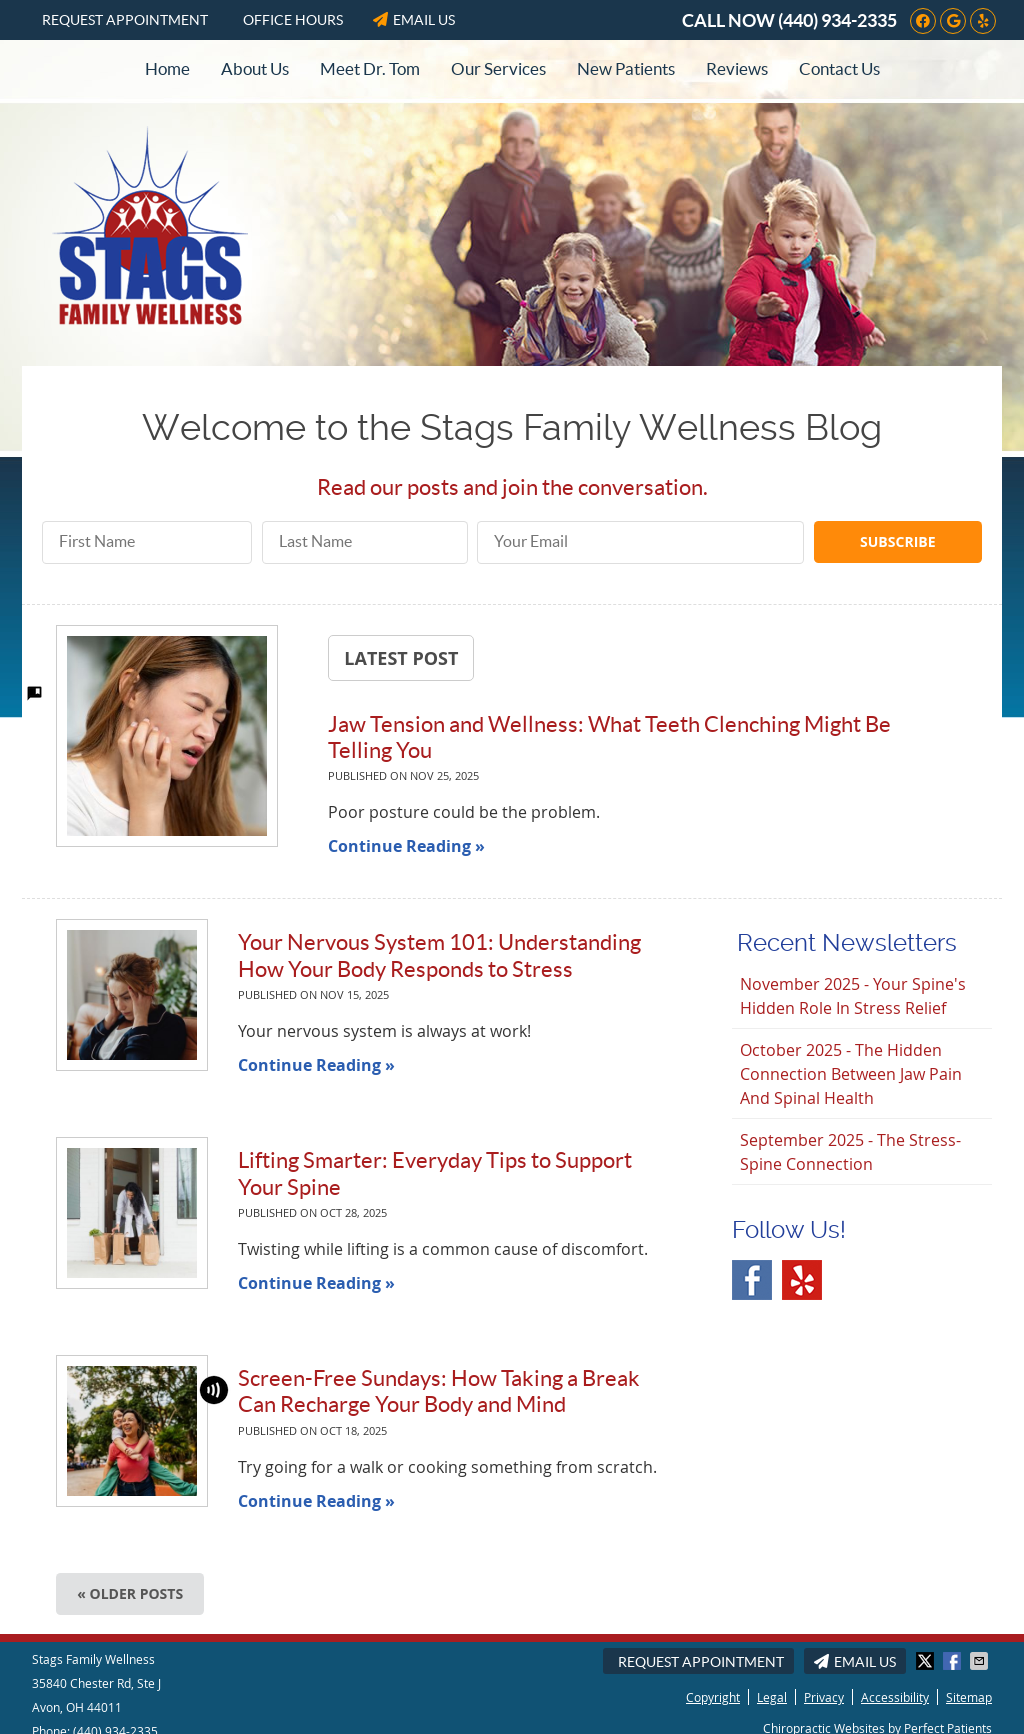 This screenshot has width=1024, height=1734. Describe the element at coordinates (34, 693) in the screenshot. I see `access saved comments or notes` at that location.